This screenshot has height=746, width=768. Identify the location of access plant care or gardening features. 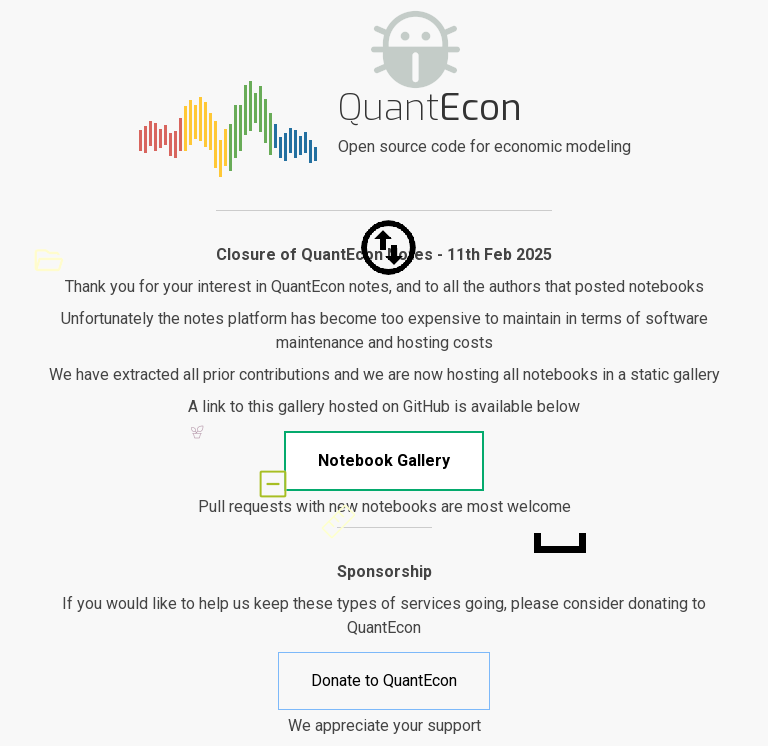
(197, 432).